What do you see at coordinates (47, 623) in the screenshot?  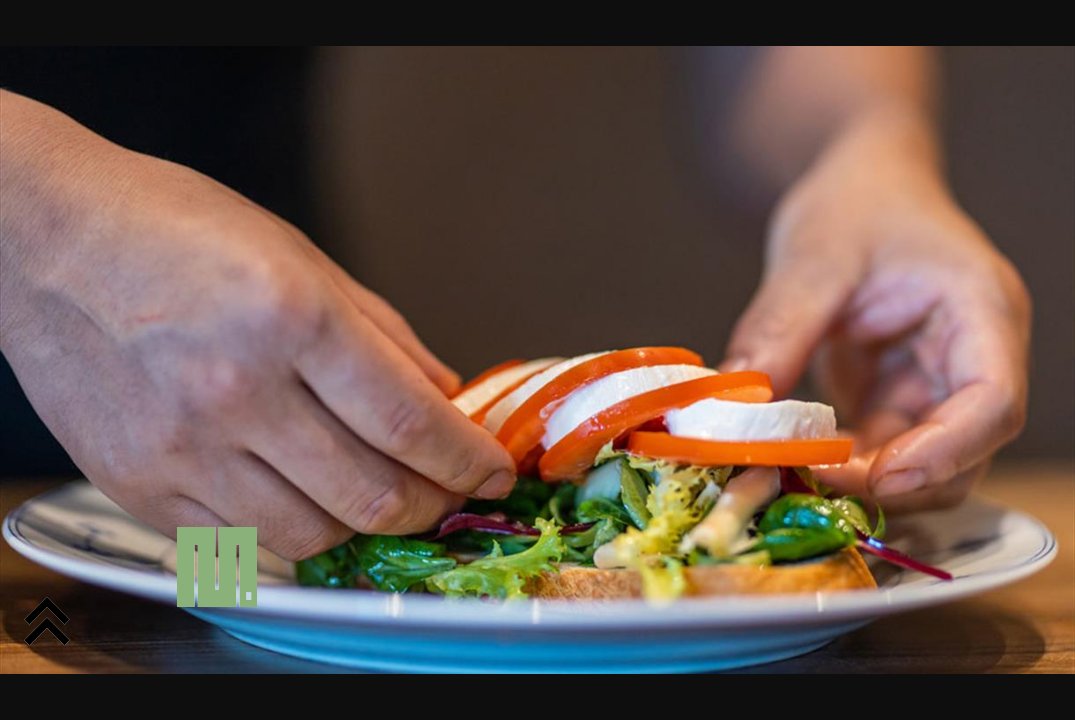 I see `scroll to top of page` at bounding box center [47, 623].